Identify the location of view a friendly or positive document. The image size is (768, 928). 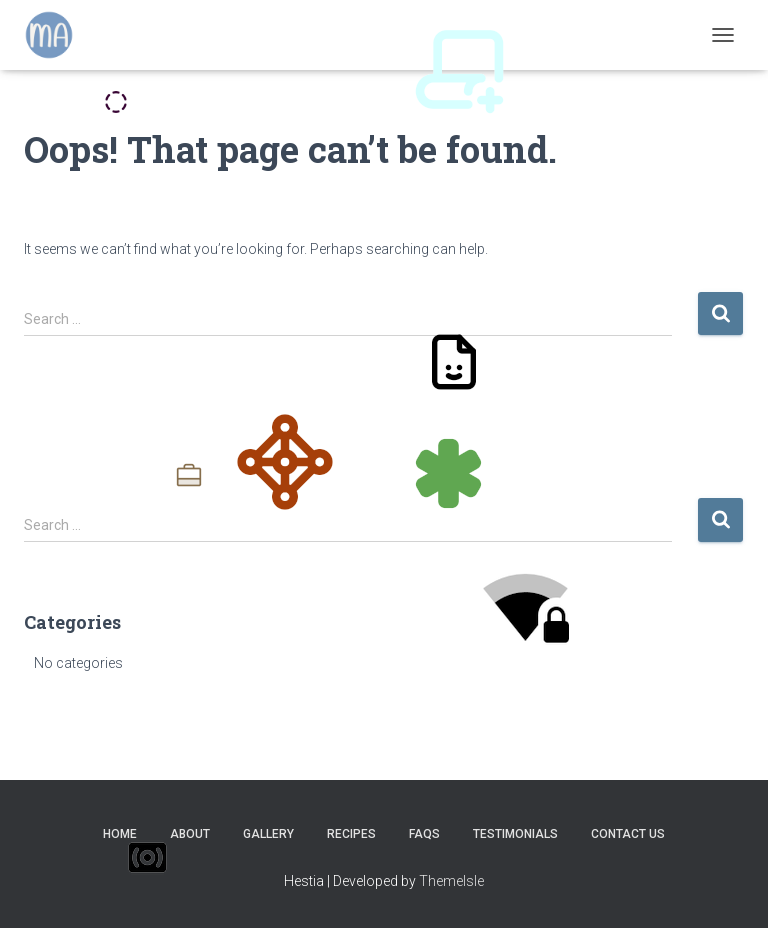
(454, 362).